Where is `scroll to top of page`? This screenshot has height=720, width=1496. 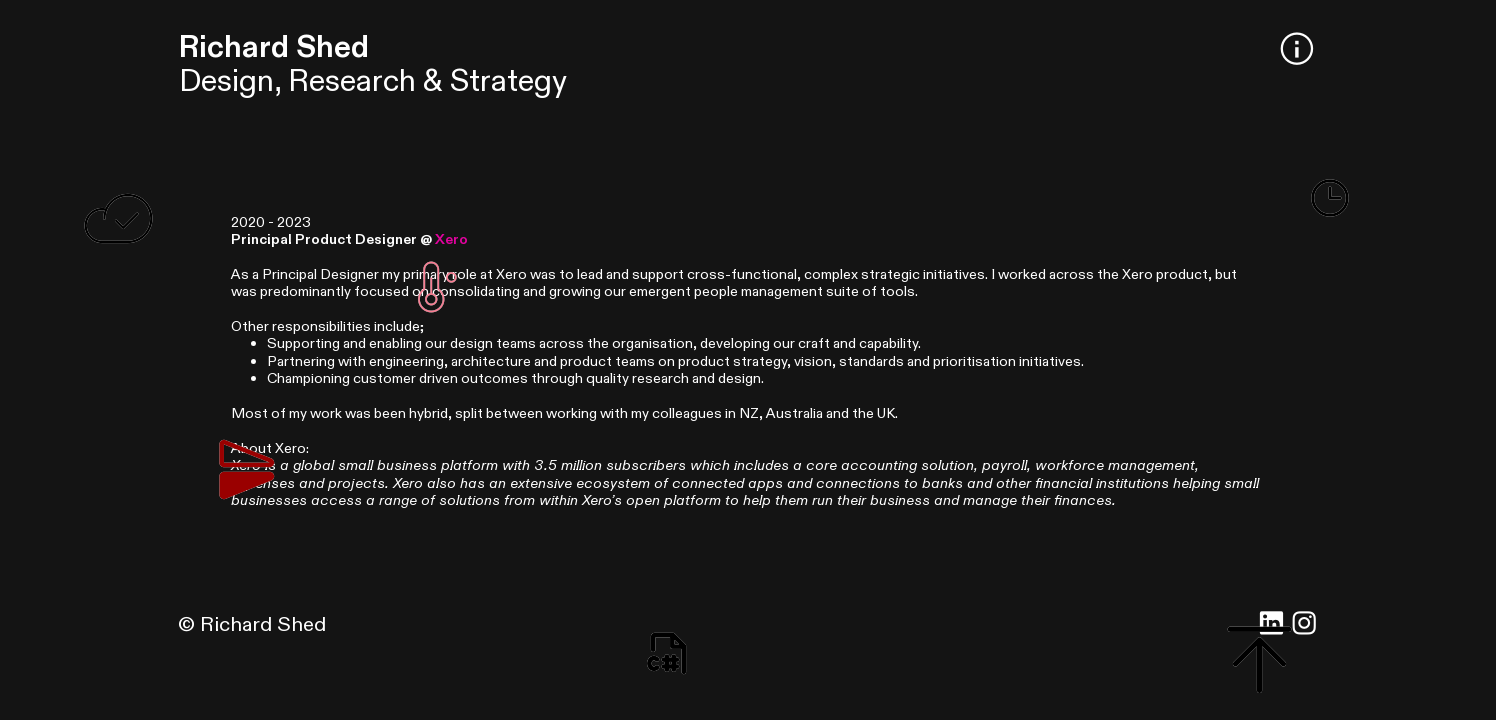 scroll to top of page is located at coordinates (1259, 658).